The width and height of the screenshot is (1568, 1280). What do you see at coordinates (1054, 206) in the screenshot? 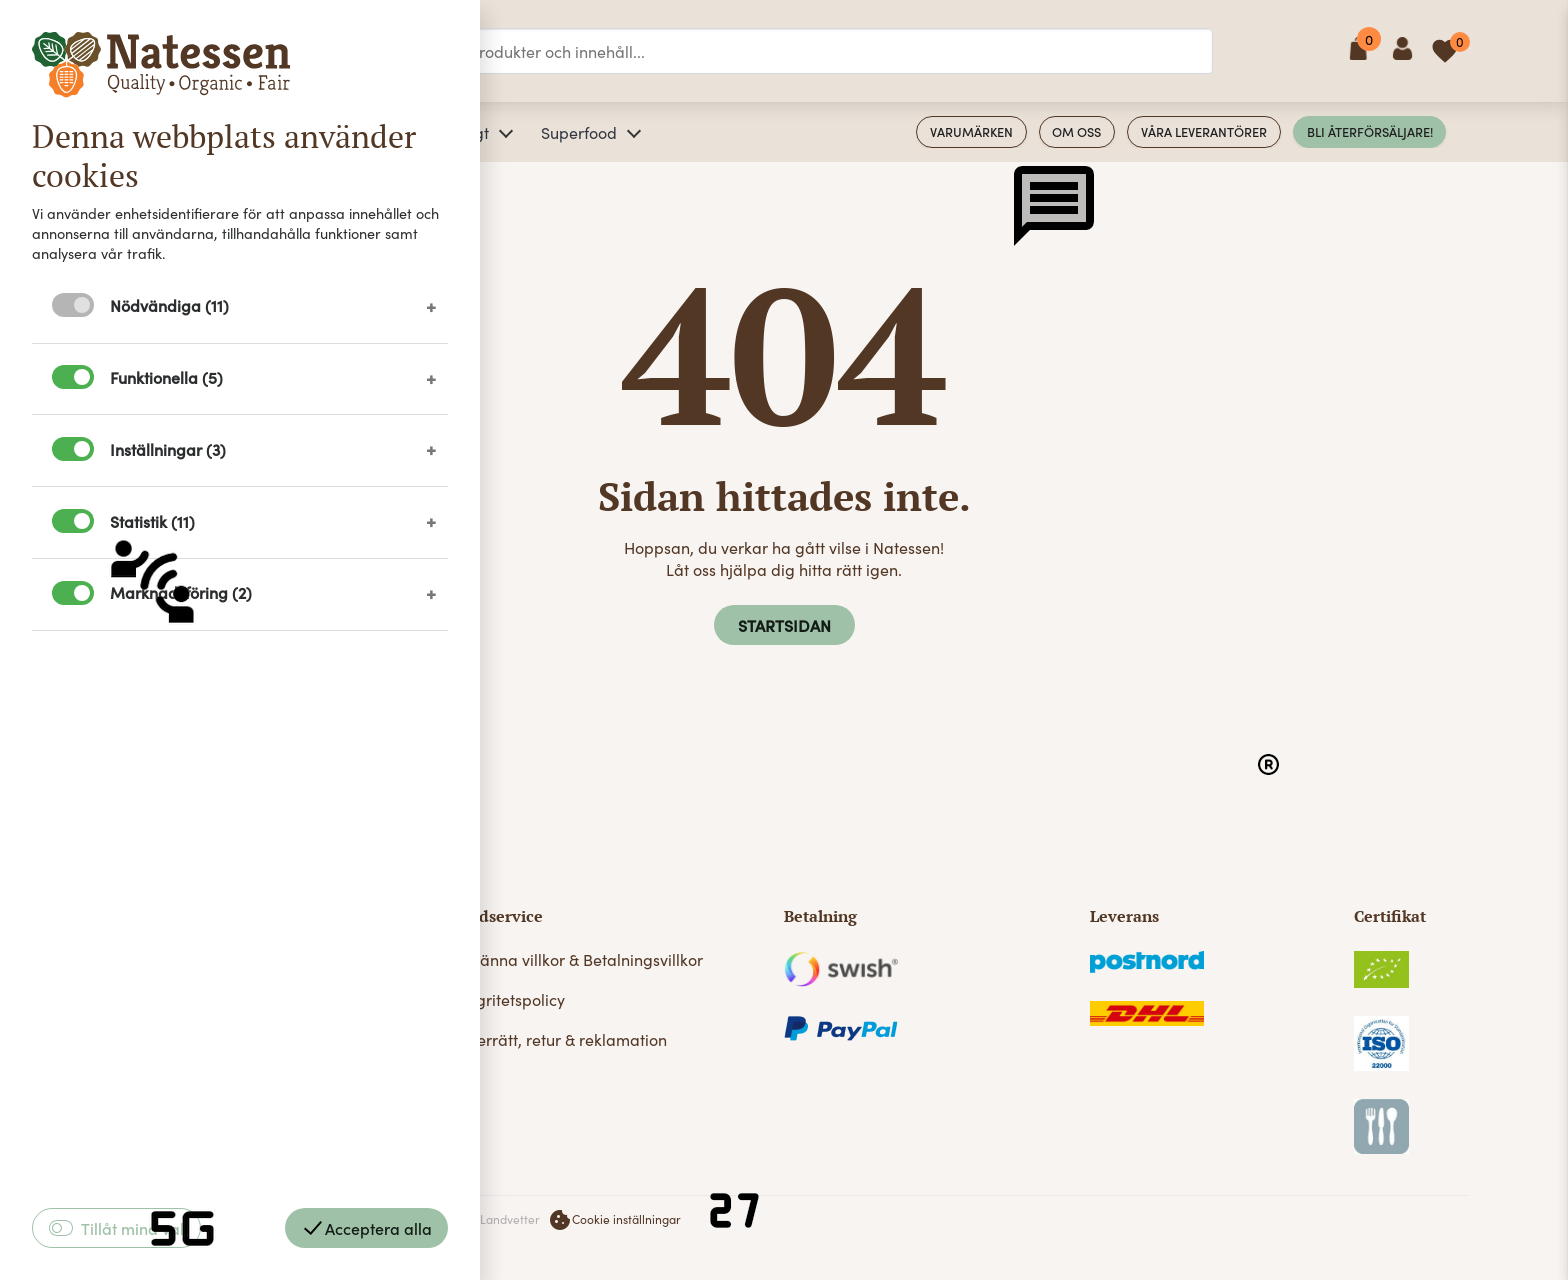
I see `open messaging or chat` at bounding box center [1054, 206].